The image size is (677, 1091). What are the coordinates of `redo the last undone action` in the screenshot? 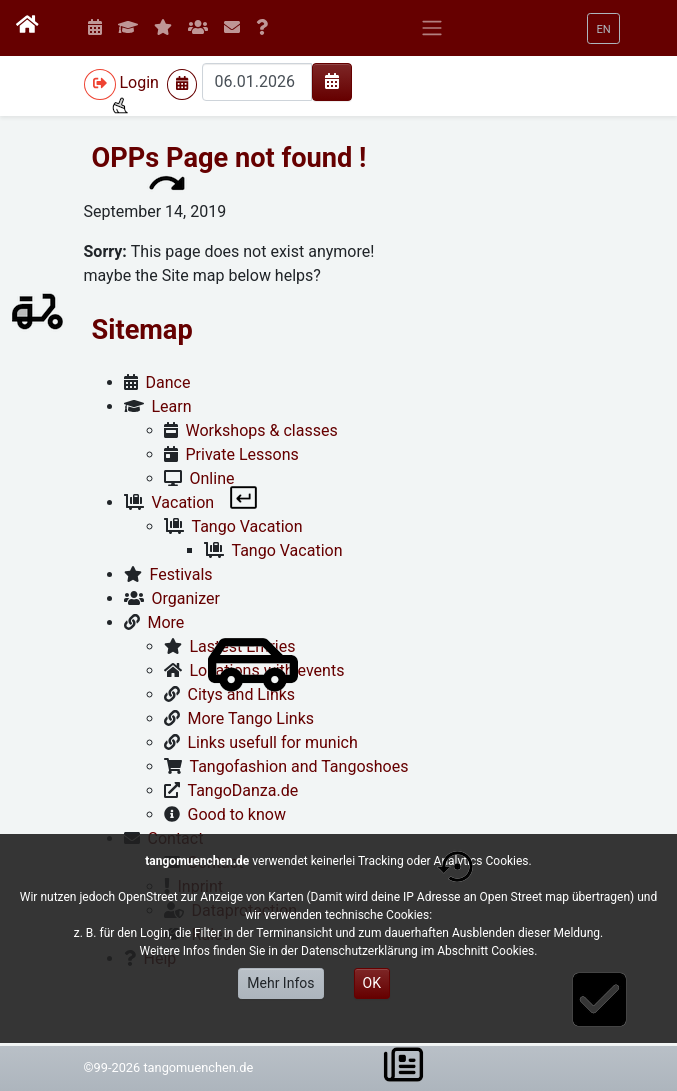 It's located at (167, 183).